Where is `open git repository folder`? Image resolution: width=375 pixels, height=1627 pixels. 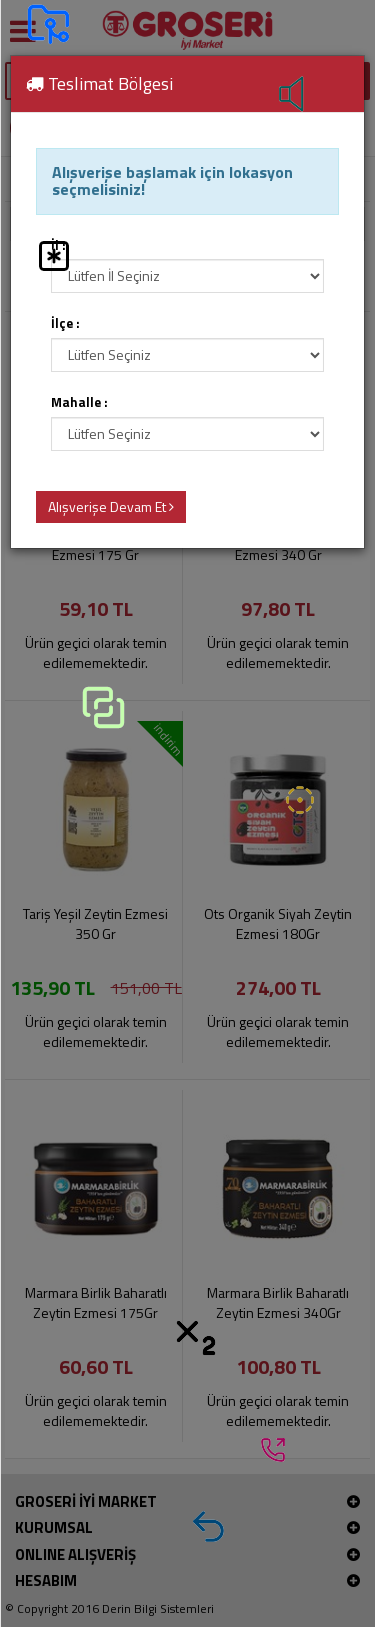
open git repository folder is located at coordinates (48, 23).